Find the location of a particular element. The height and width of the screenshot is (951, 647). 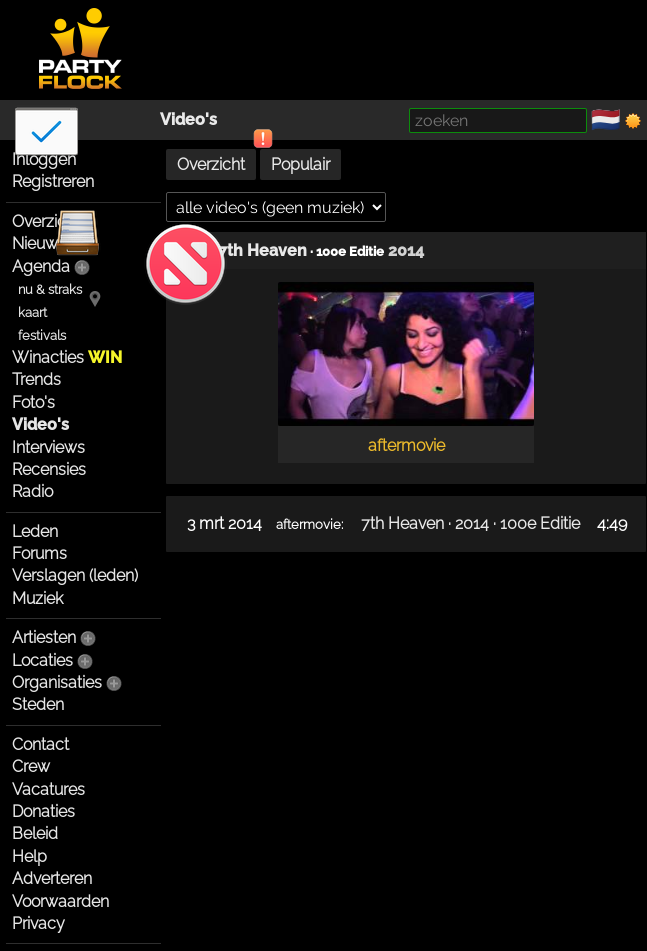

open Apple News preferences is located at coordinates (185, 263).